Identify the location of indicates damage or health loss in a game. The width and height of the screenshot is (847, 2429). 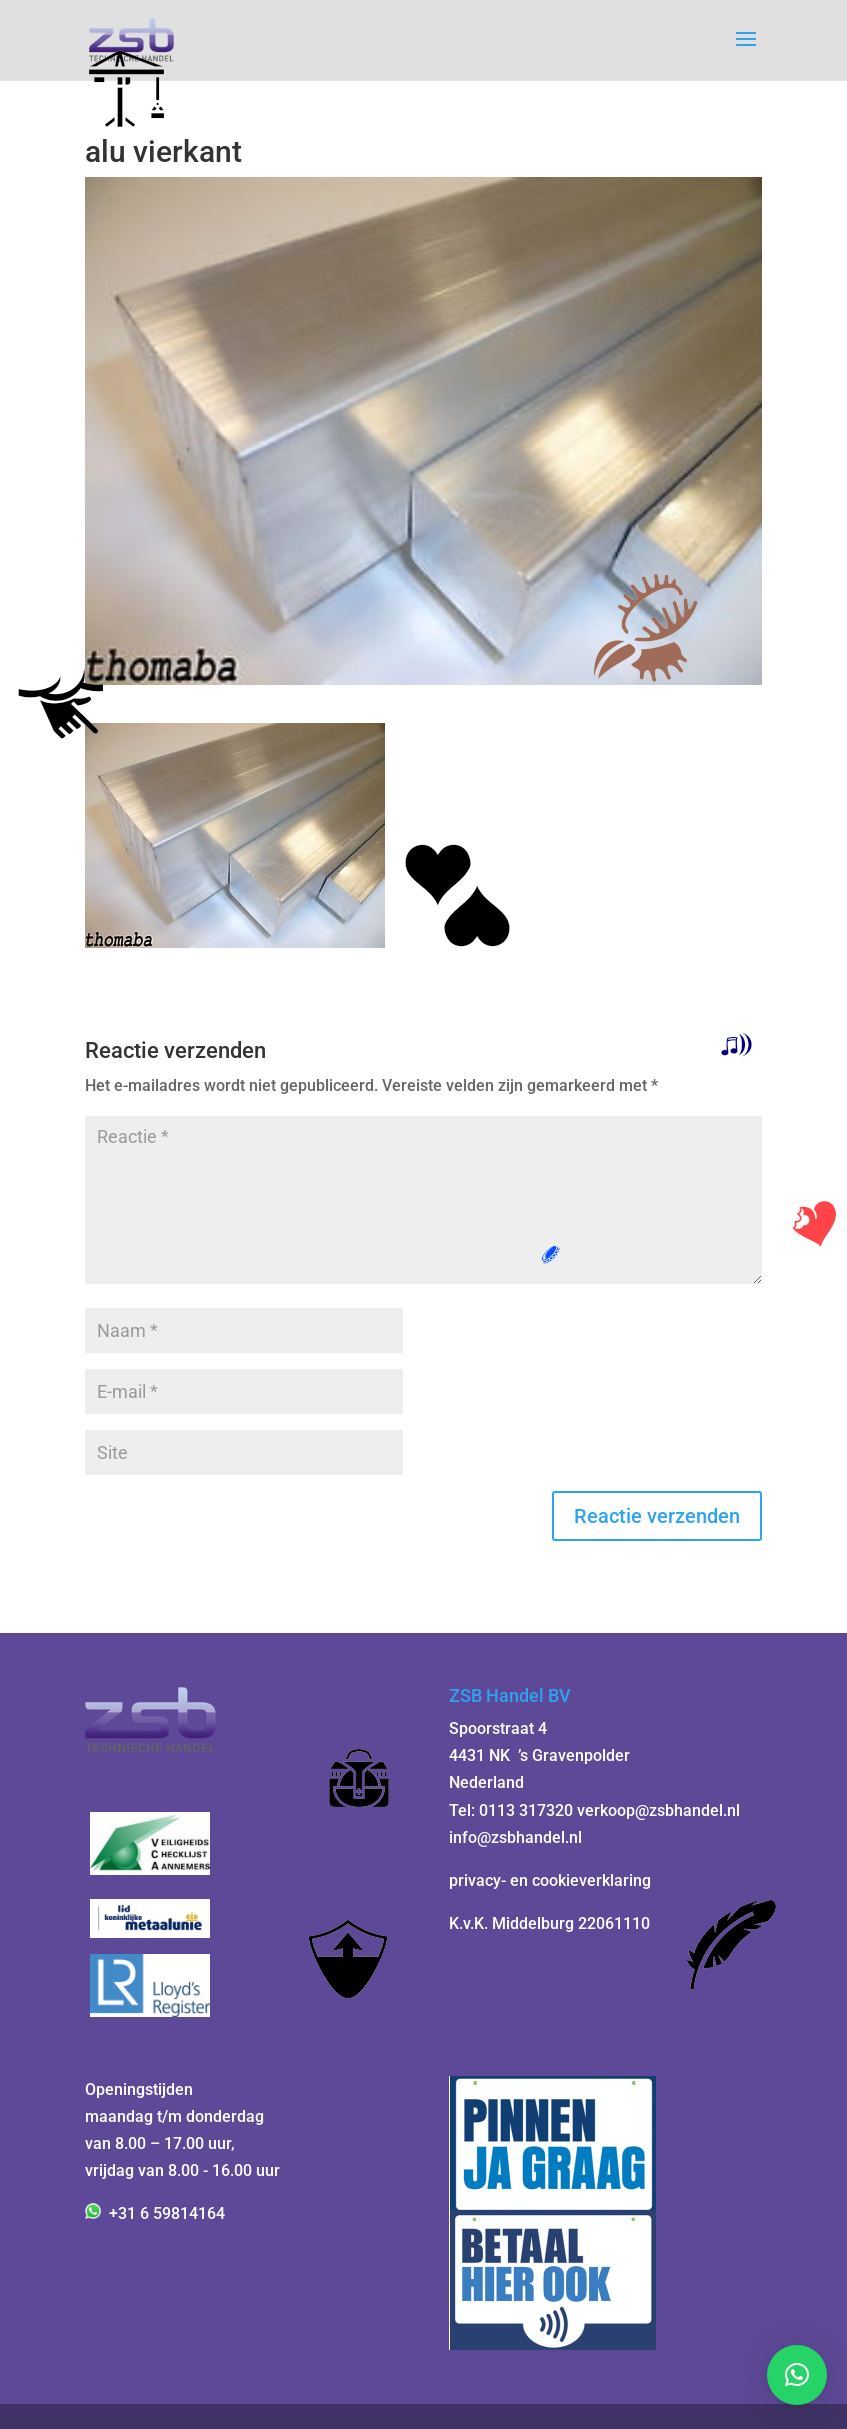
(813, 1224).